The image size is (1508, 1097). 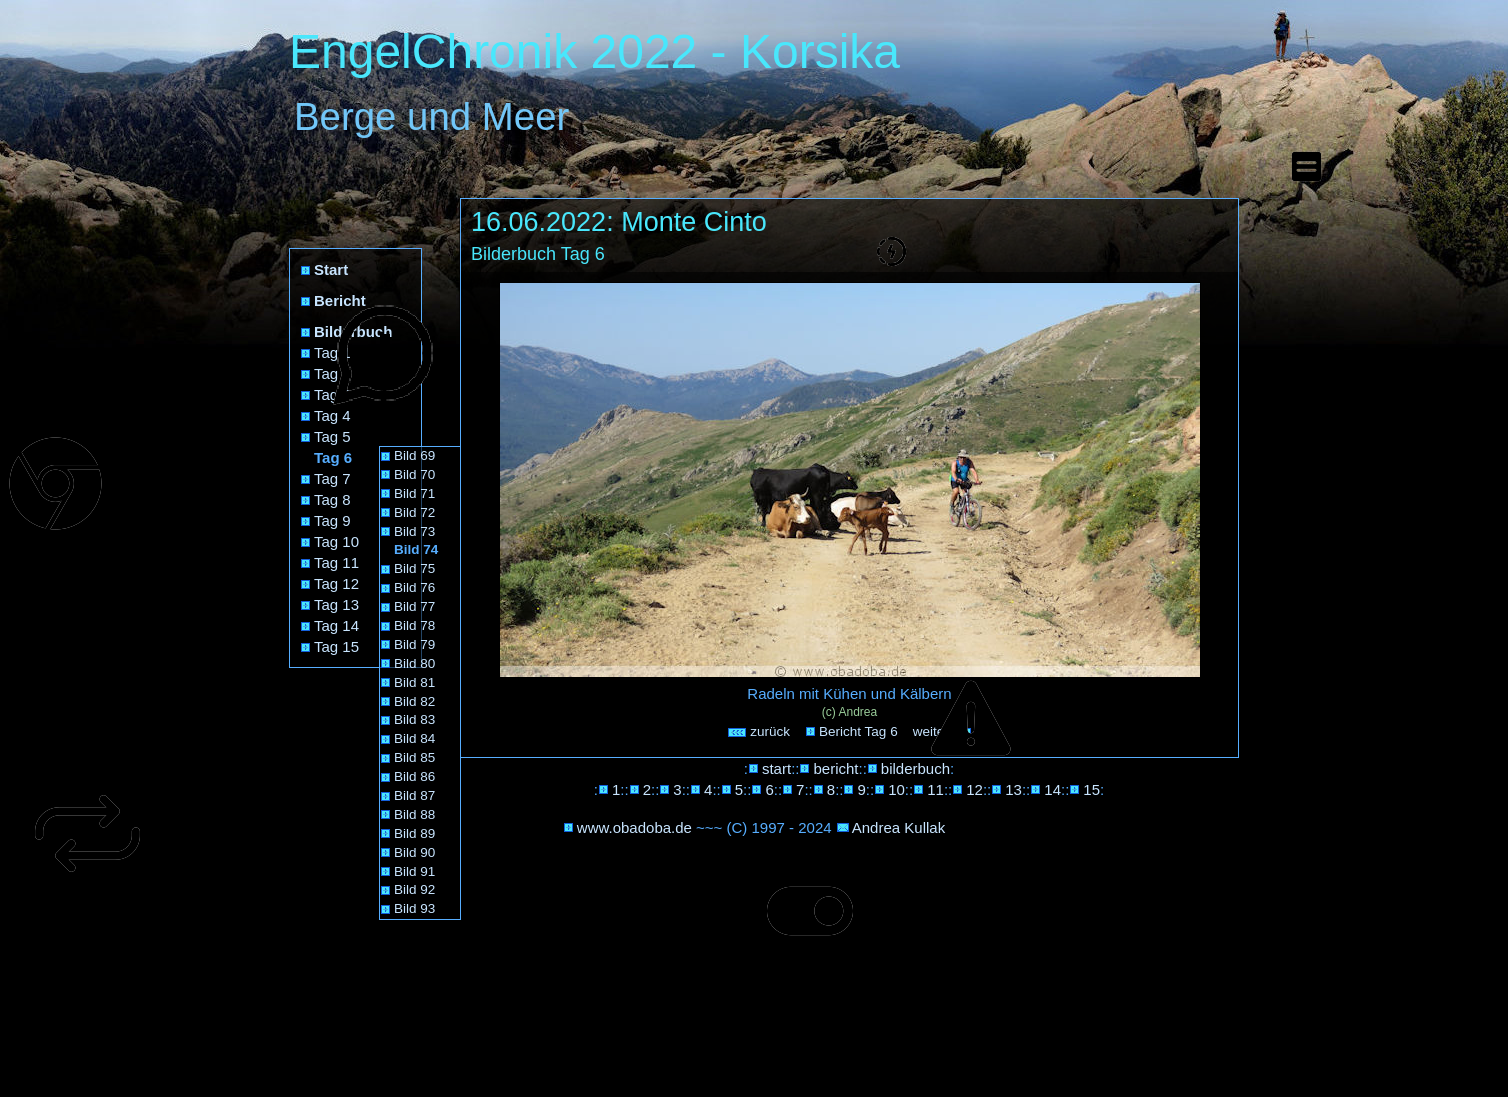 I want to click on toggle a setting on or off, so click(x=810, y=911).